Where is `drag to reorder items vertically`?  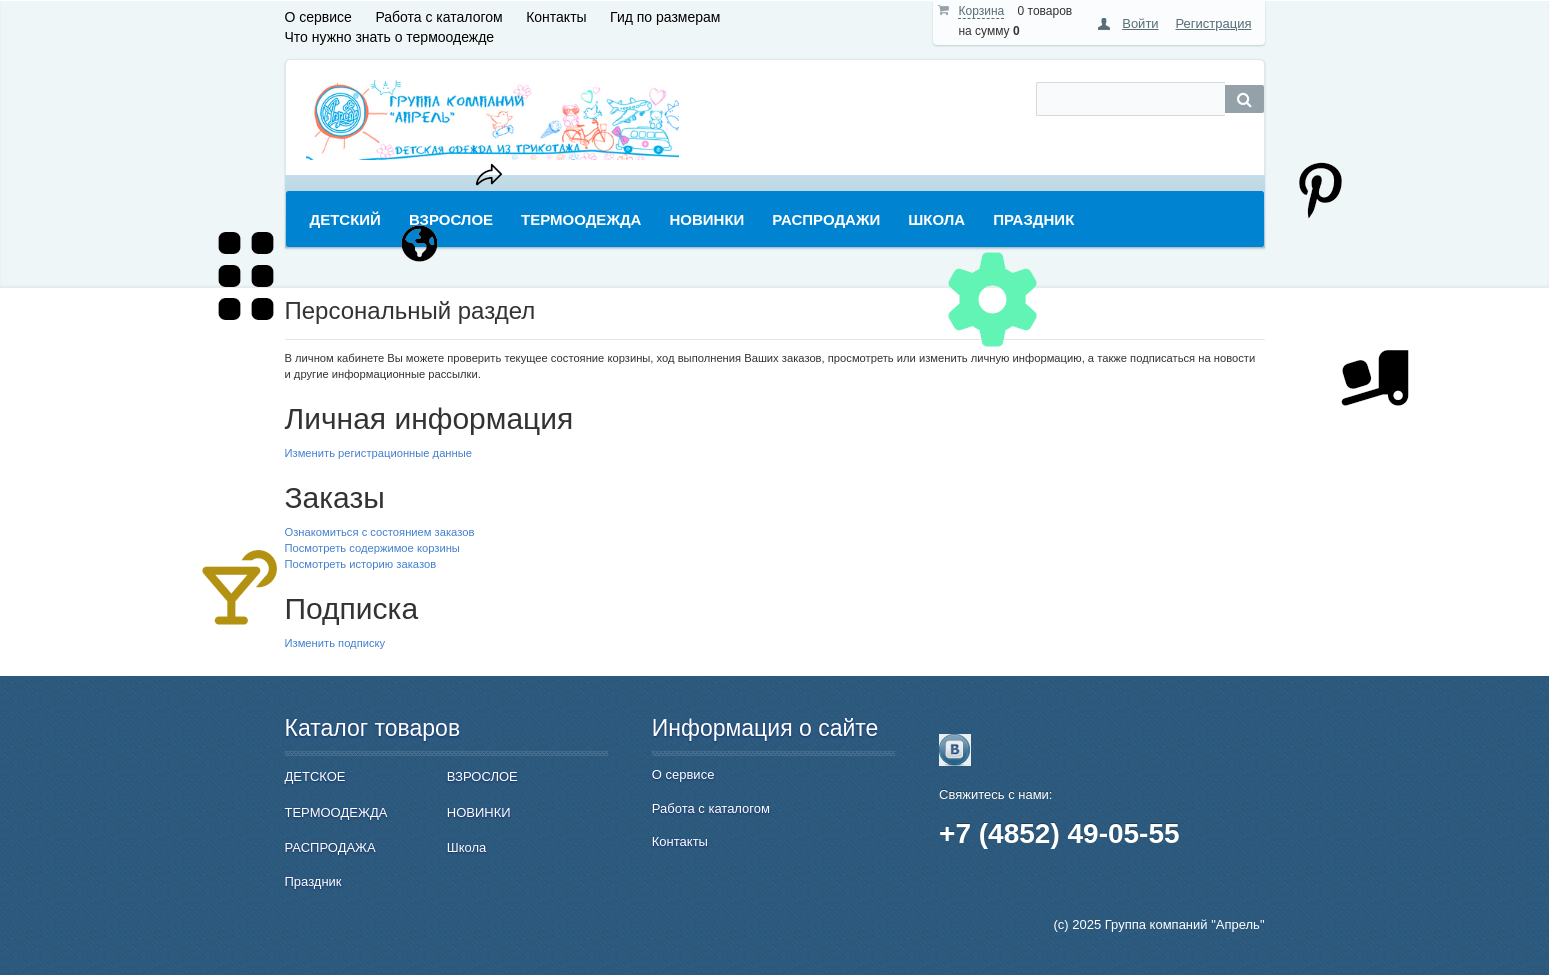 drag to reorder items vertically is located at coordinates (246, 276).